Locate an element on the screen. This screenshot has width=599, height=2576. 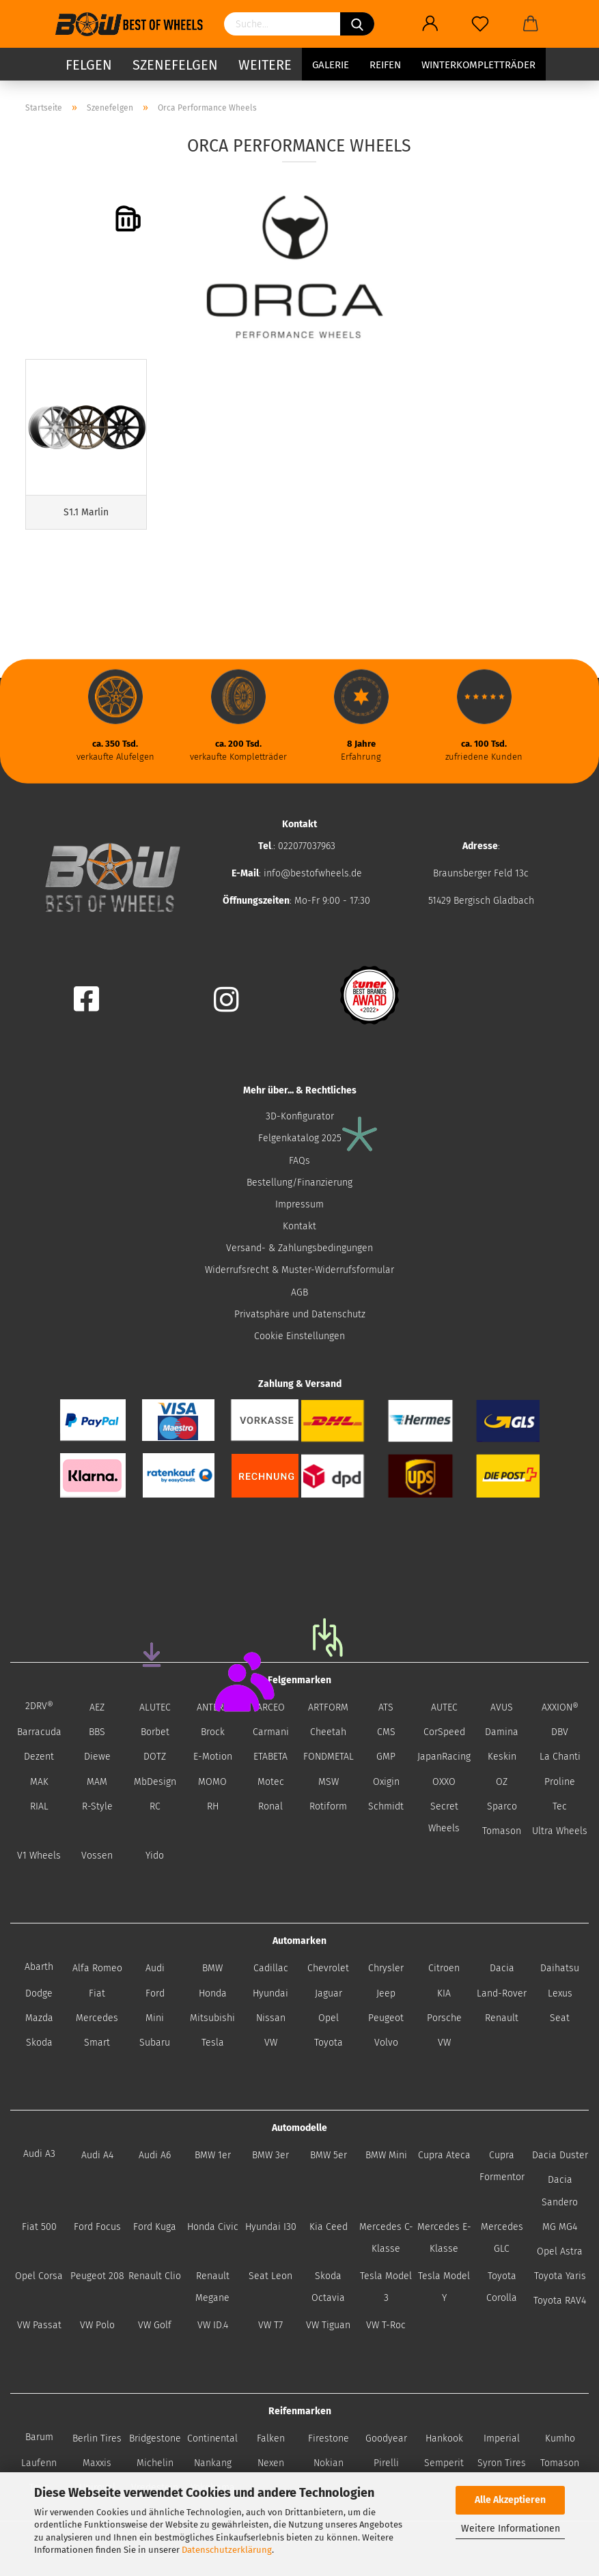
view friends list is located at coordinates (245, 1682).